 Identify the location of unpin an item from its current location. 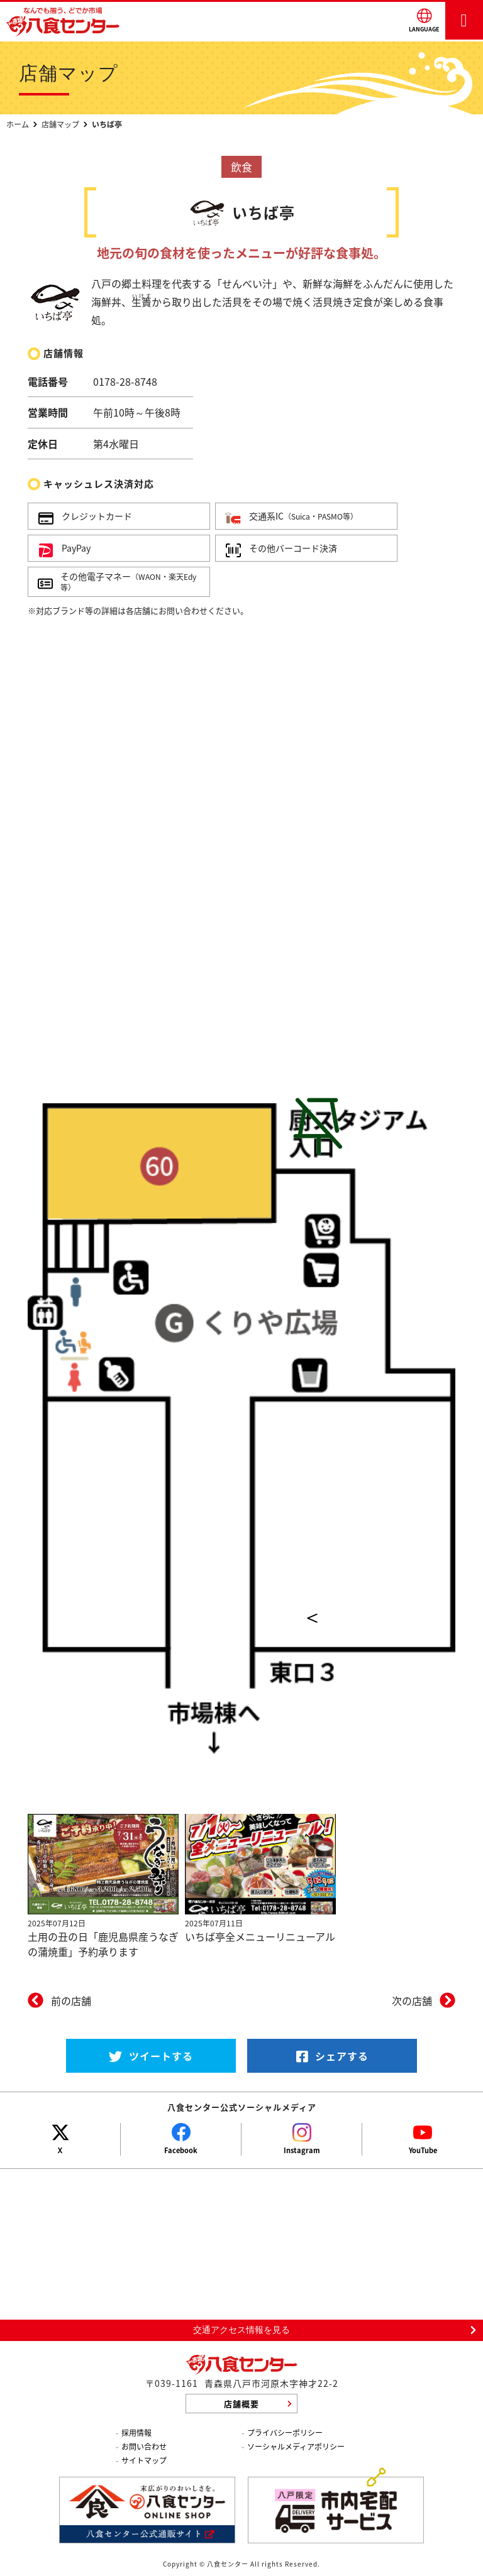
(319, 1123).